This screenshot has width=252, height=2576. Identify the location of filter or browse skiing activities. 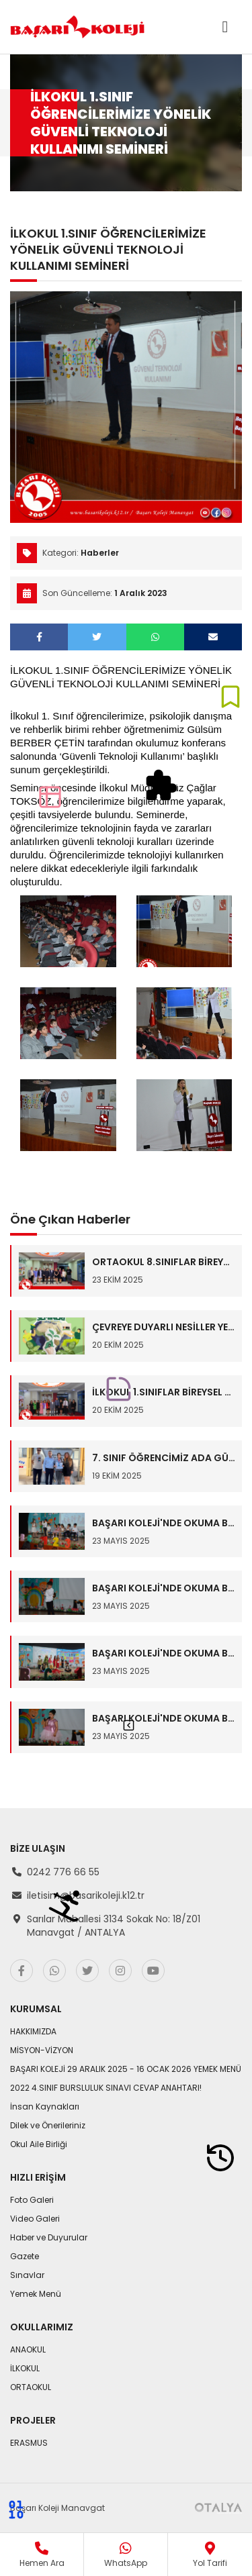
(65, 1905).